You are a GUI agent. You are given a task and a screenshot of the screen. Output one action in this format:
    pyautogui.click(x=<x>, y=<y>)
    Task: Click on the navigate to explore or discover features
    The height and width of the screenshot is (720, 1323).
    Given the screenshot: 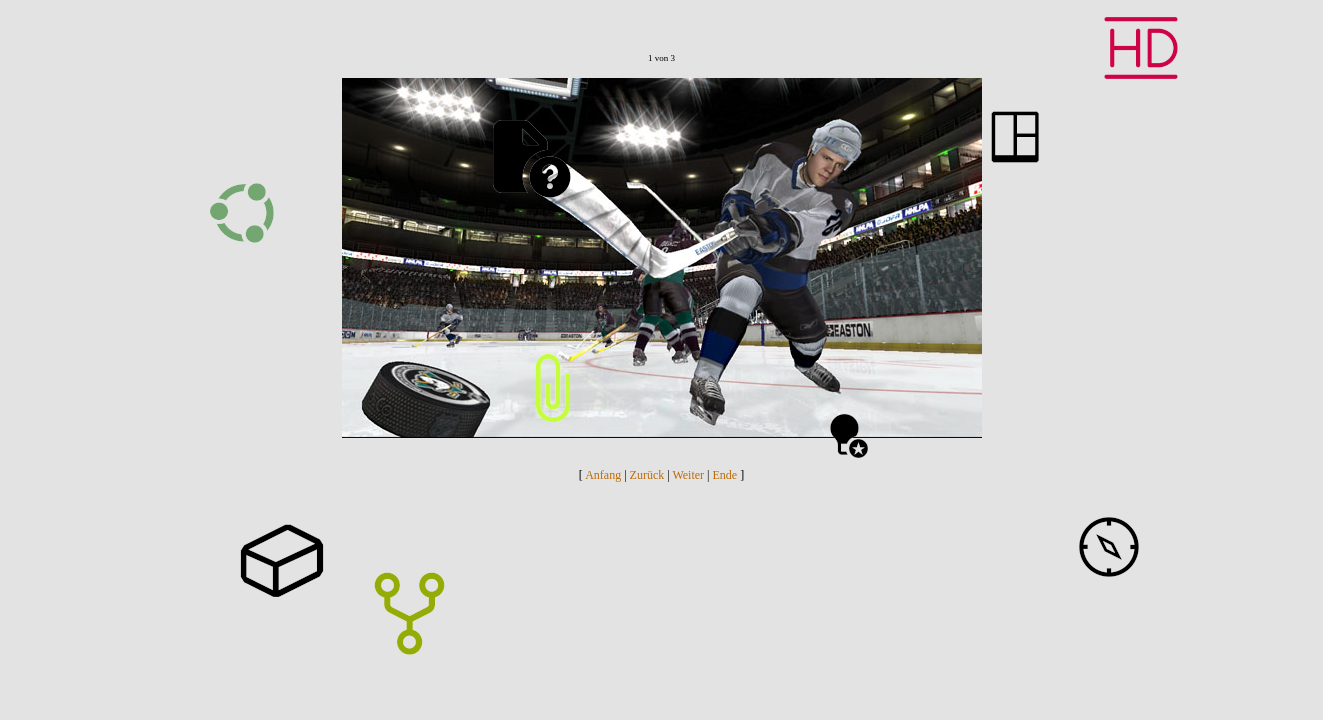 What is the action you would take?
    pyautogui.click(x=1109, y=547)
    